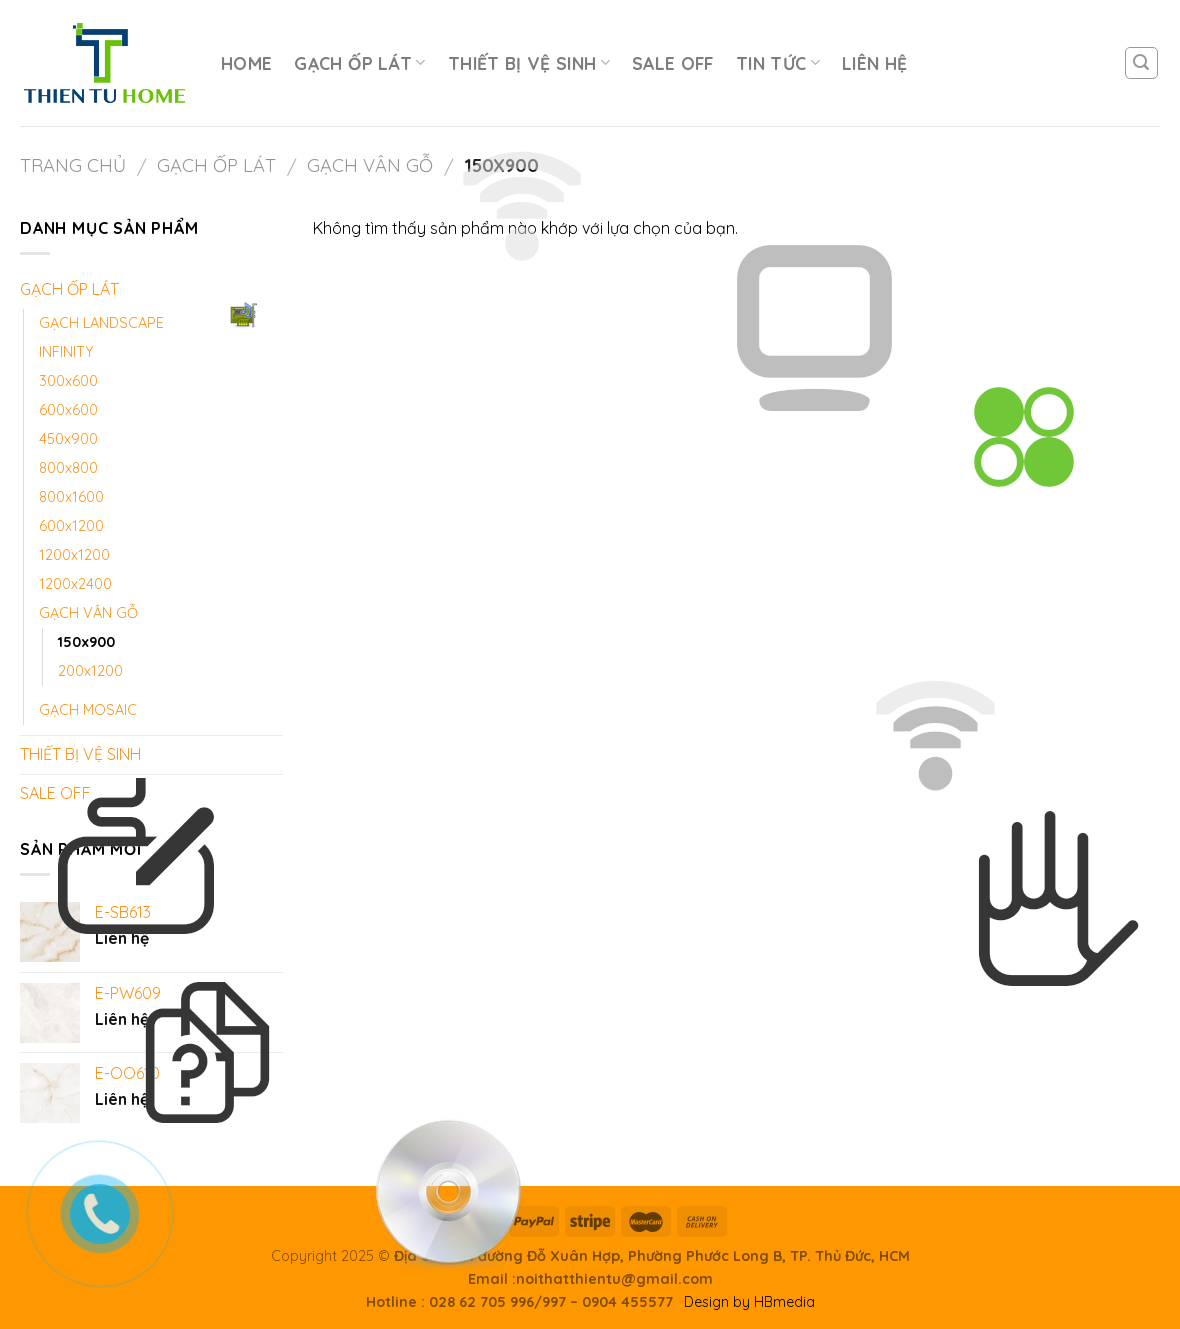  I want to click on access privacy settings, so click(1055, 898).